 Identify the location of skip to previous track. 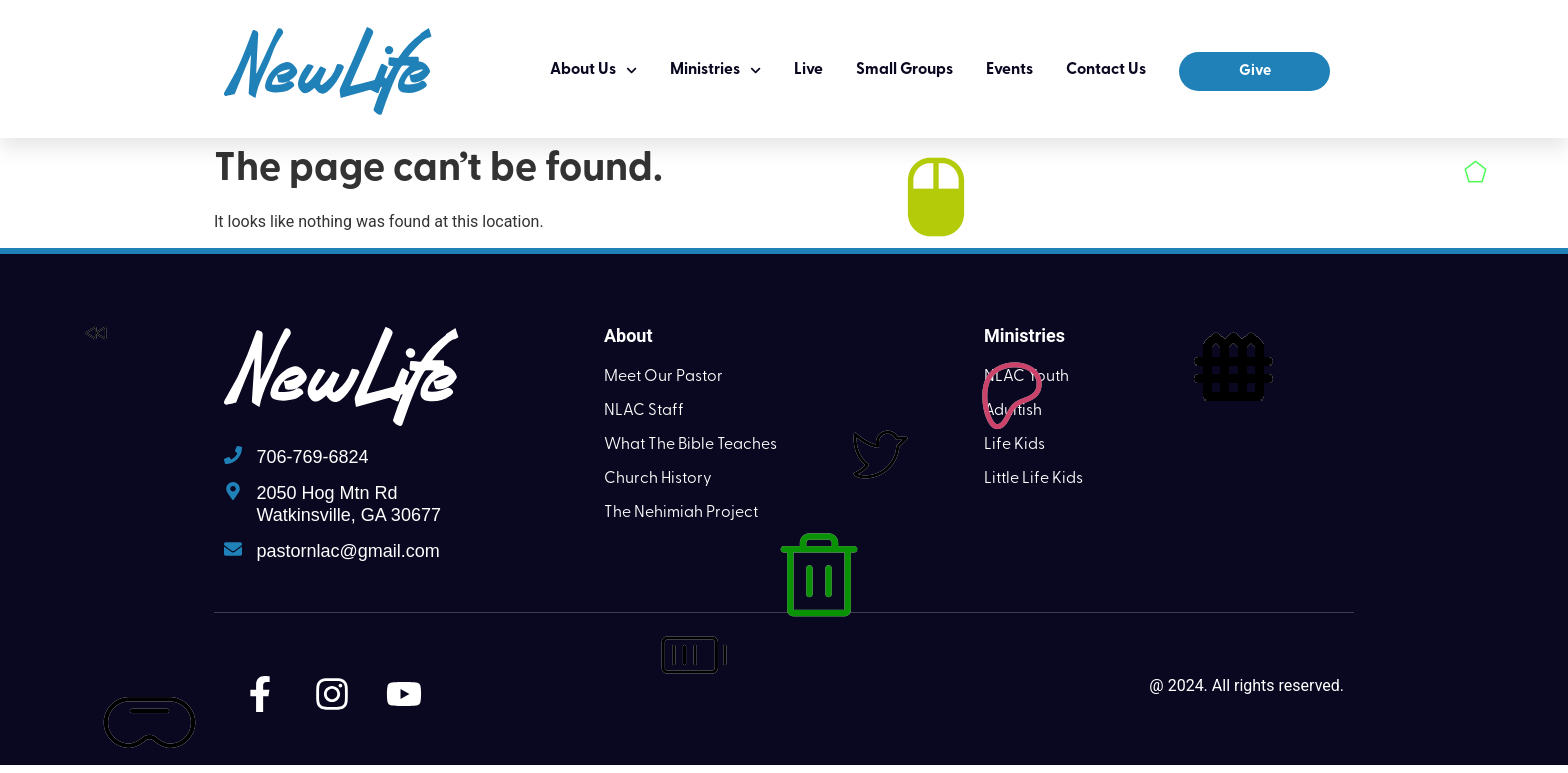
(96, 333).